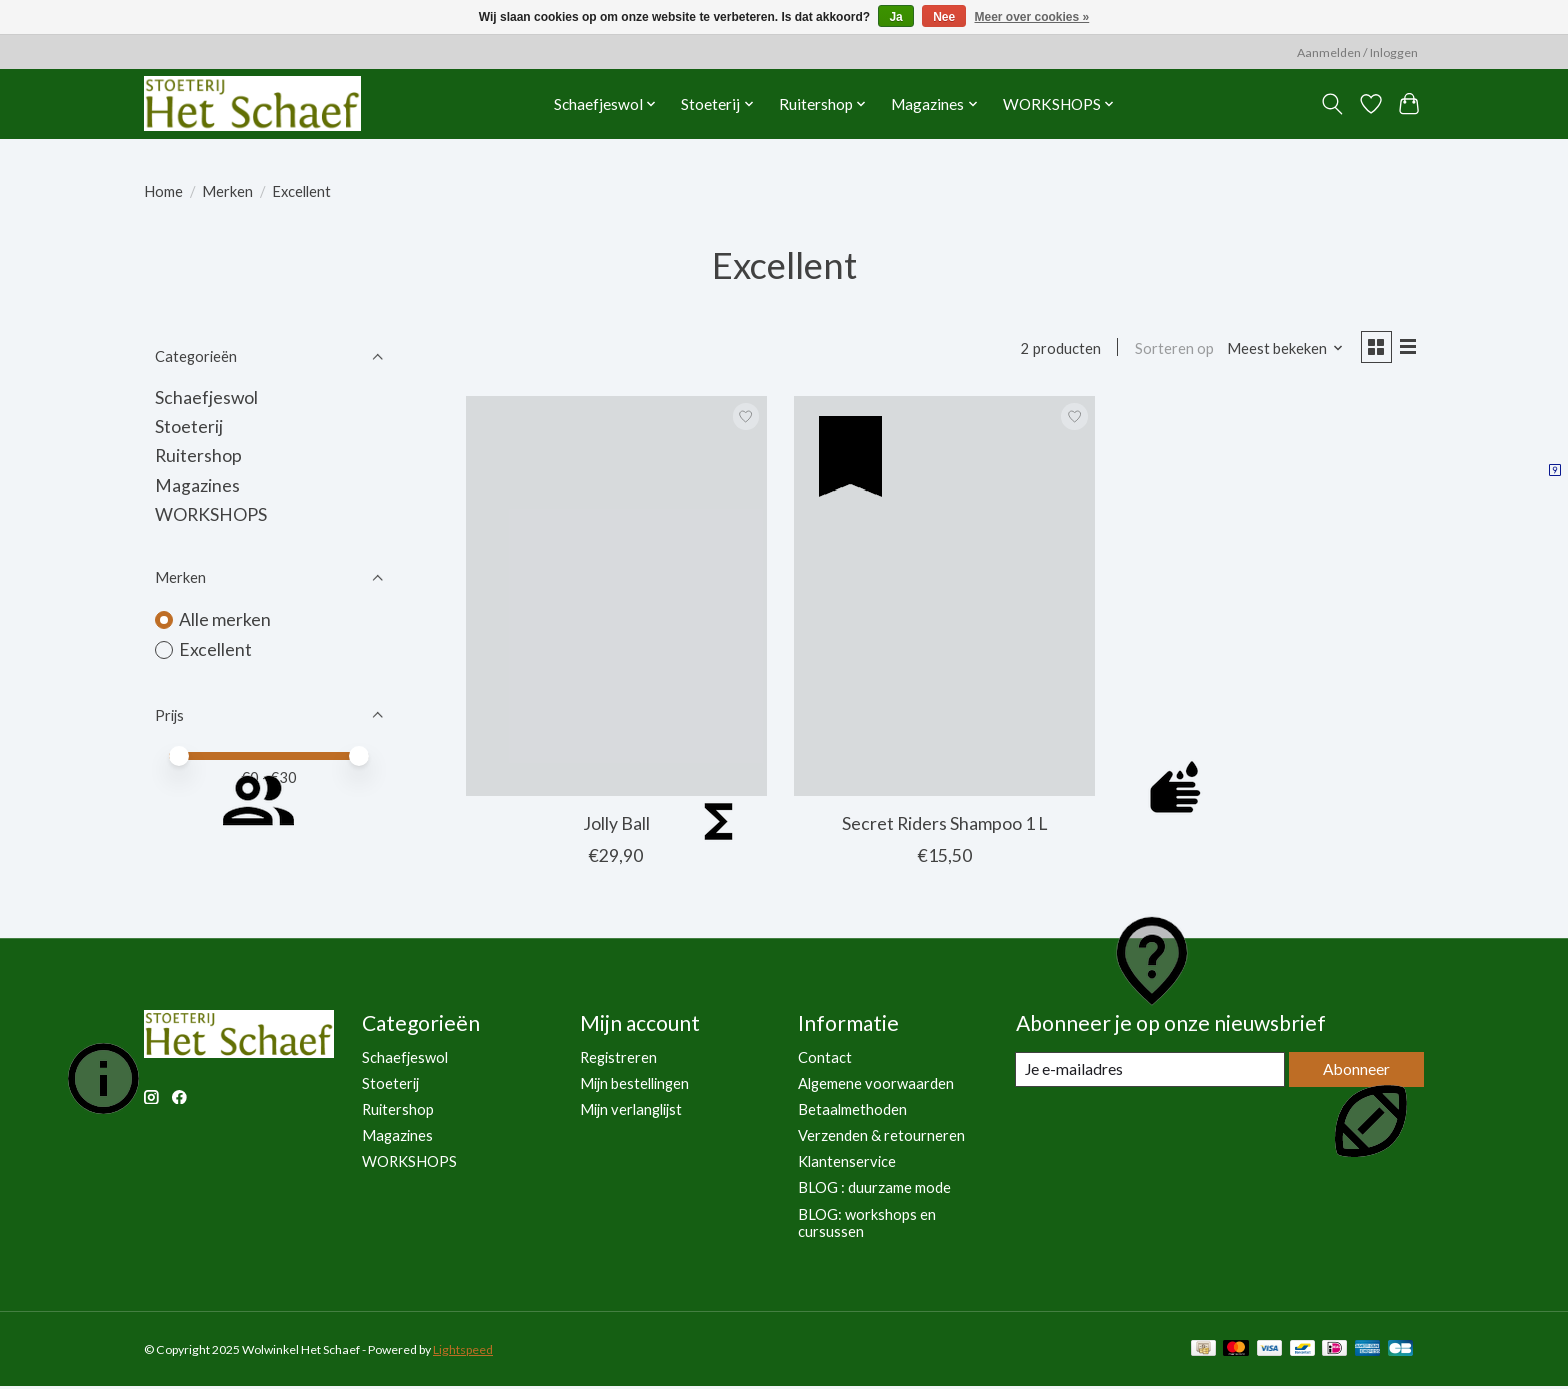 The height and width of the screenshot is (1389, 1568). I want to click on insert a mathematical function or formula, so click(718, 821).